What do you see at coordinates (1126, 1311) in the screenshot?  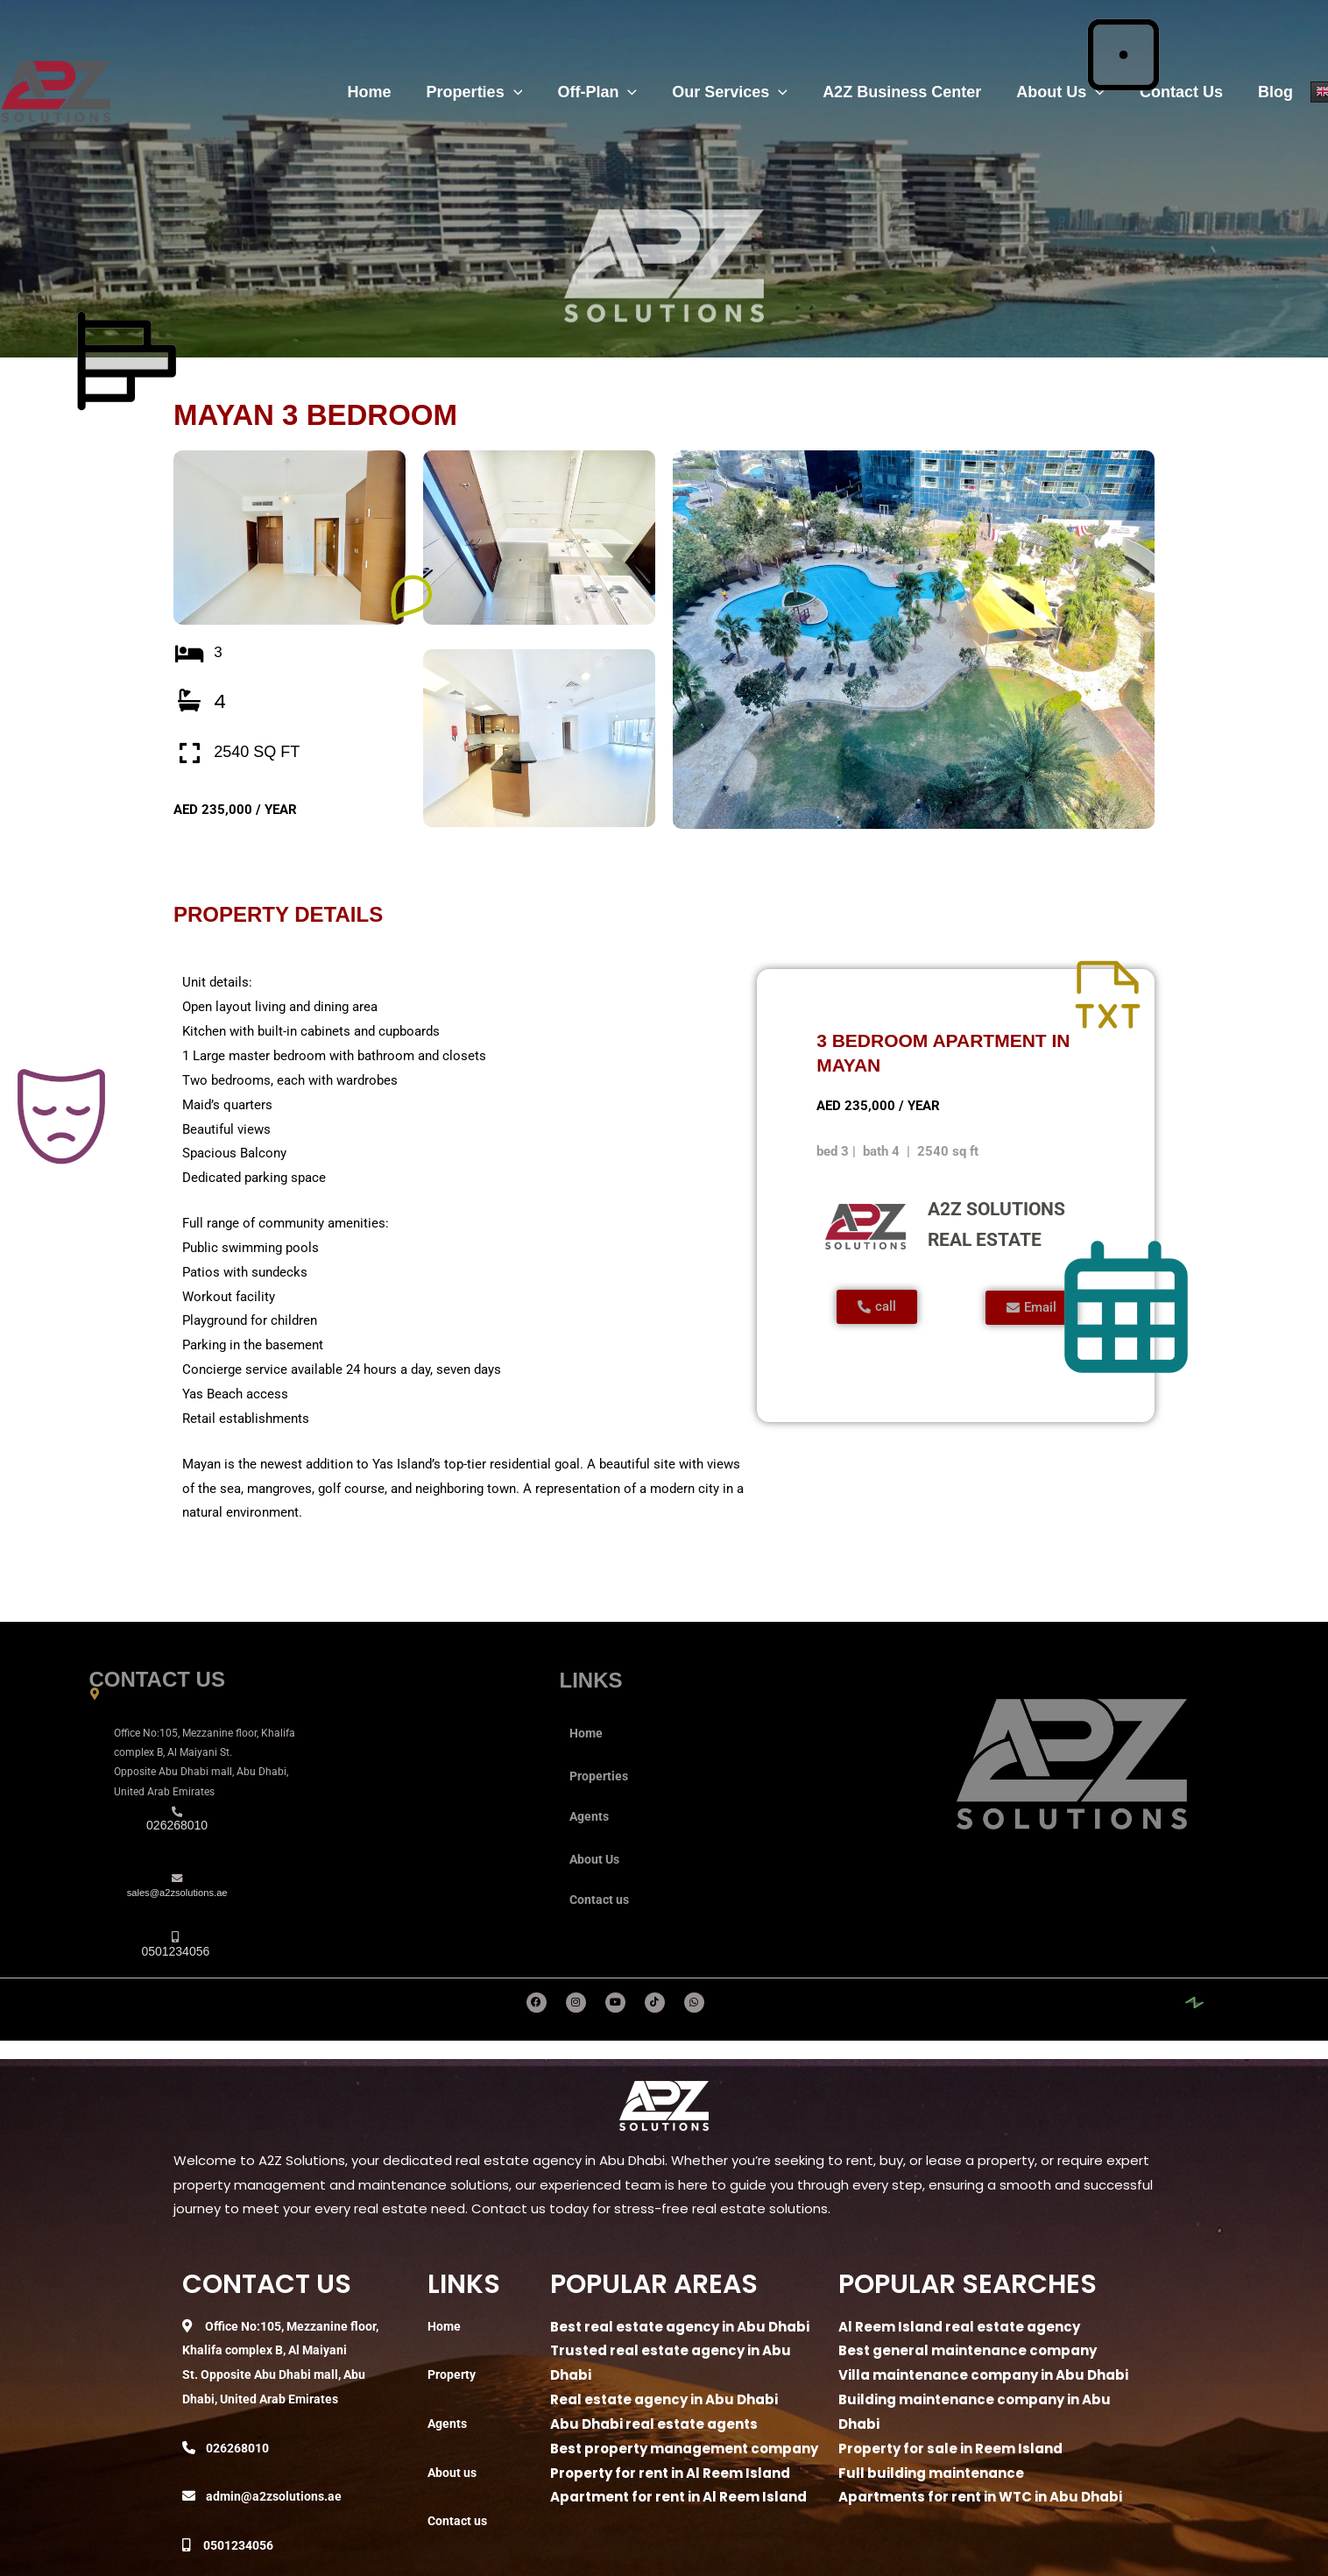 I see `view calendar or schedule` at bounding box center [1126, 1311].